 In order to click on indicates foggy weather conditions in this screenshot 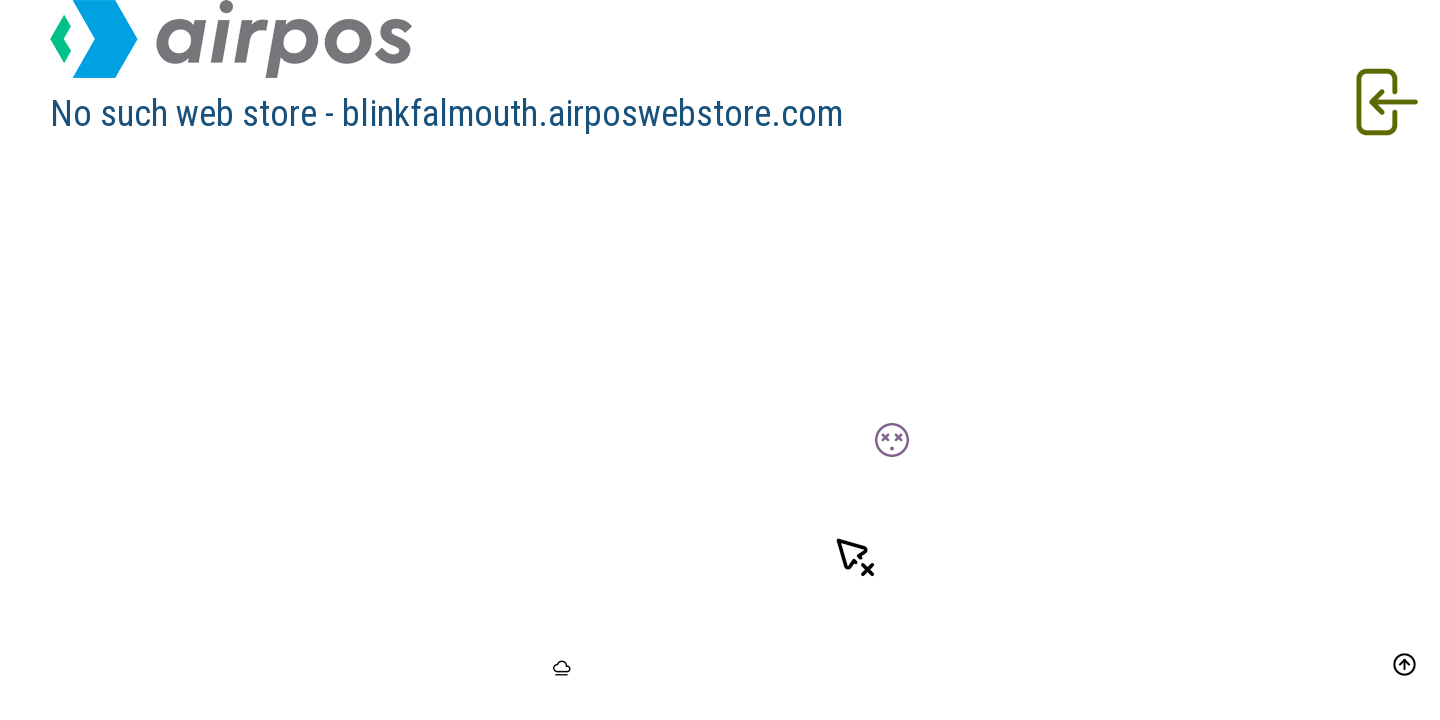, I will do `click(561, 668)`.